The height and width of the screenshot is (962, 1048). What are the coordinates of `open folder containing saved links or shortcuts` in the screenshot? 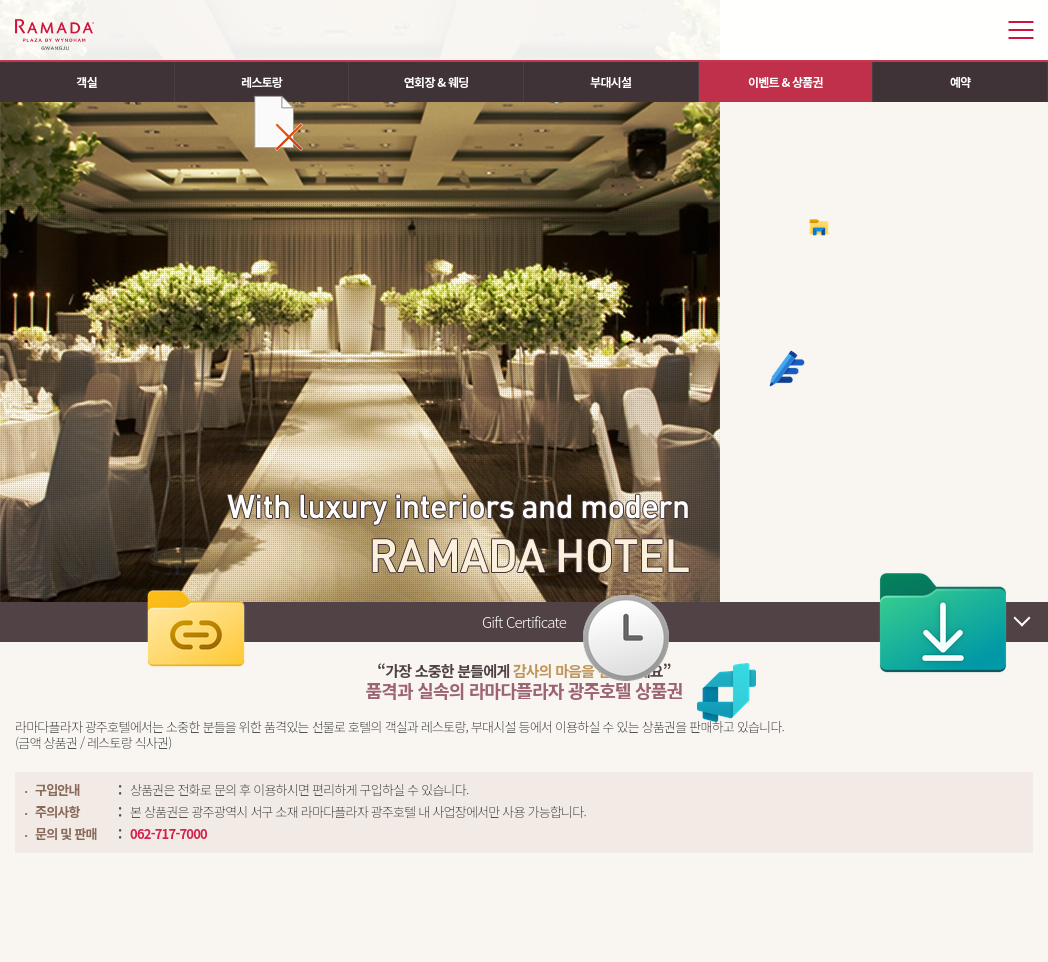 It's located at (196, 631).